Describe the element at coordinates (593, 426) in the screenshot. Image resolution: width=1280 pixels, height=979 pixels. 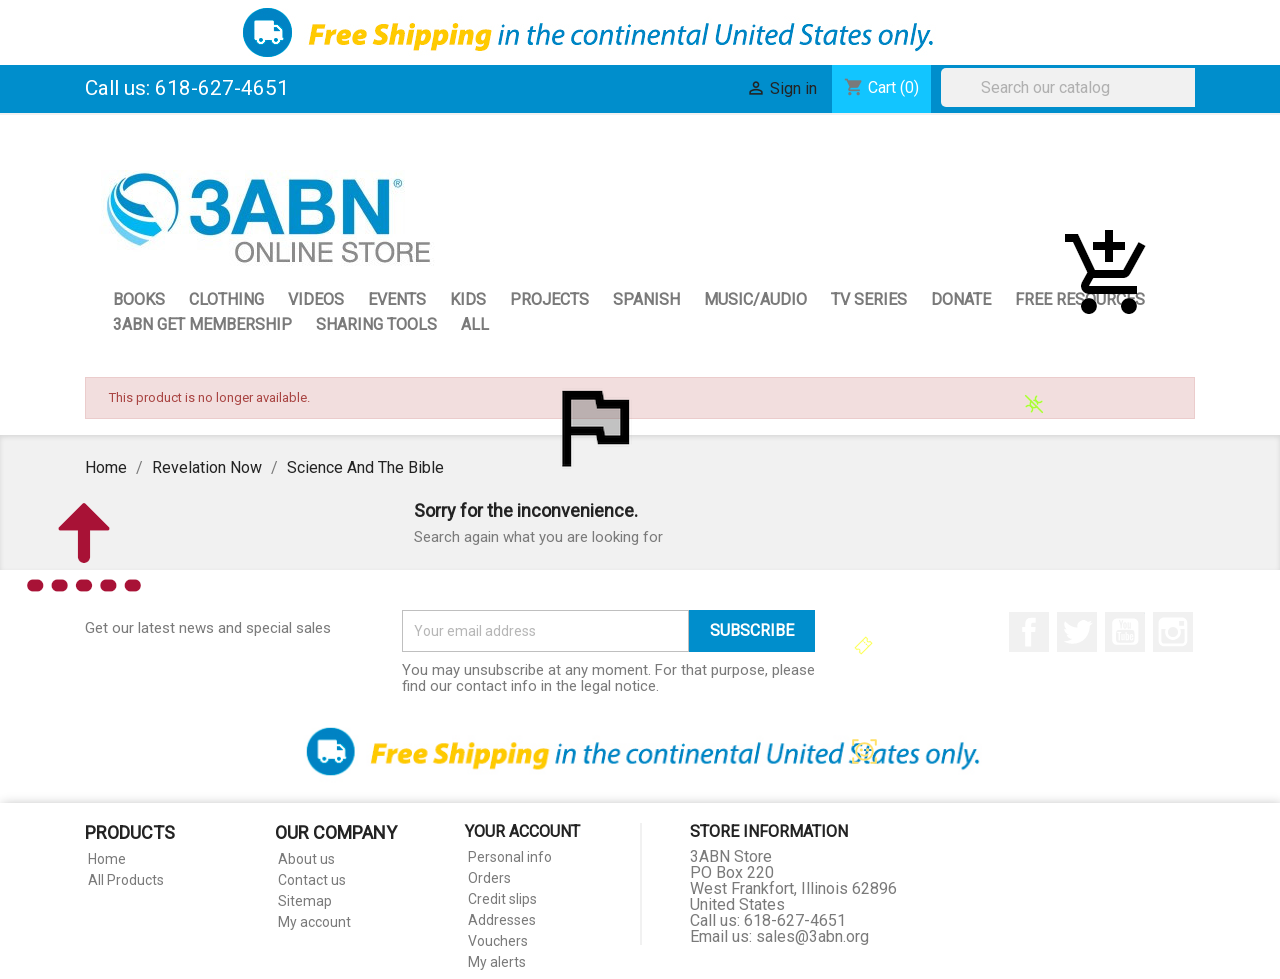
I see `flag or report content` at that location.